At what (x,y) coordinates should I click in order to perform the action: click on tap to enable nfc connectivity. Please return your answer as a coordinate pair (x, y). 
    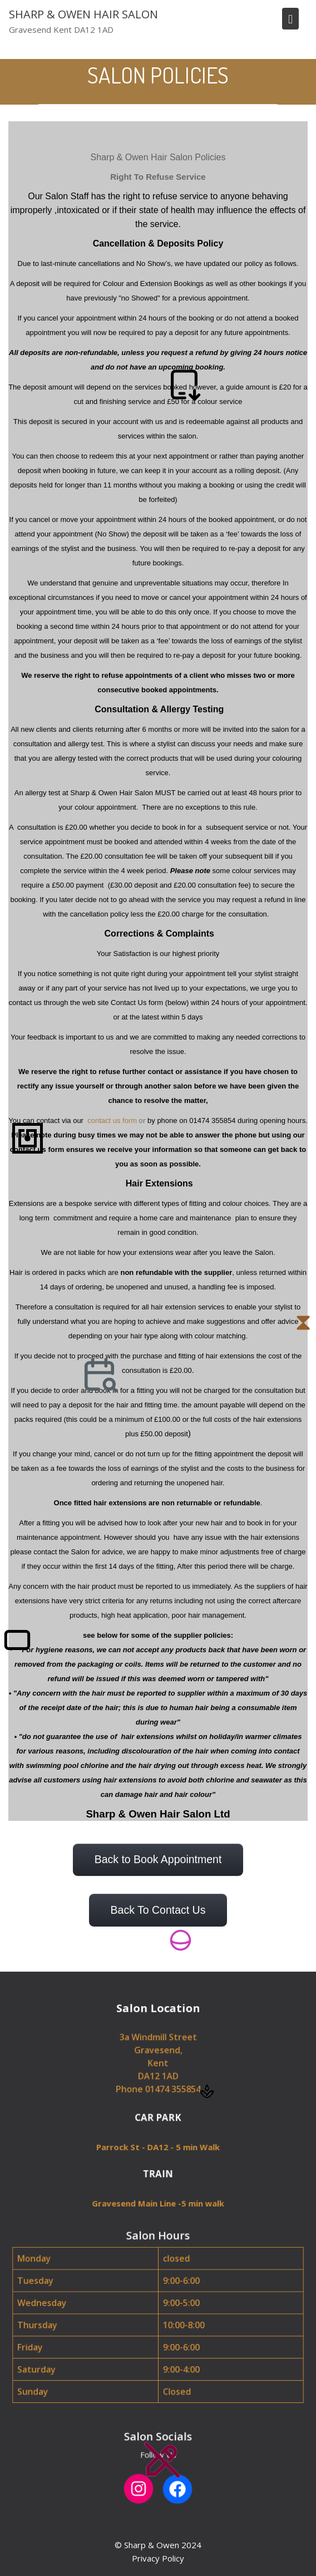
    Looking at the image, I should click on (27, 1138).